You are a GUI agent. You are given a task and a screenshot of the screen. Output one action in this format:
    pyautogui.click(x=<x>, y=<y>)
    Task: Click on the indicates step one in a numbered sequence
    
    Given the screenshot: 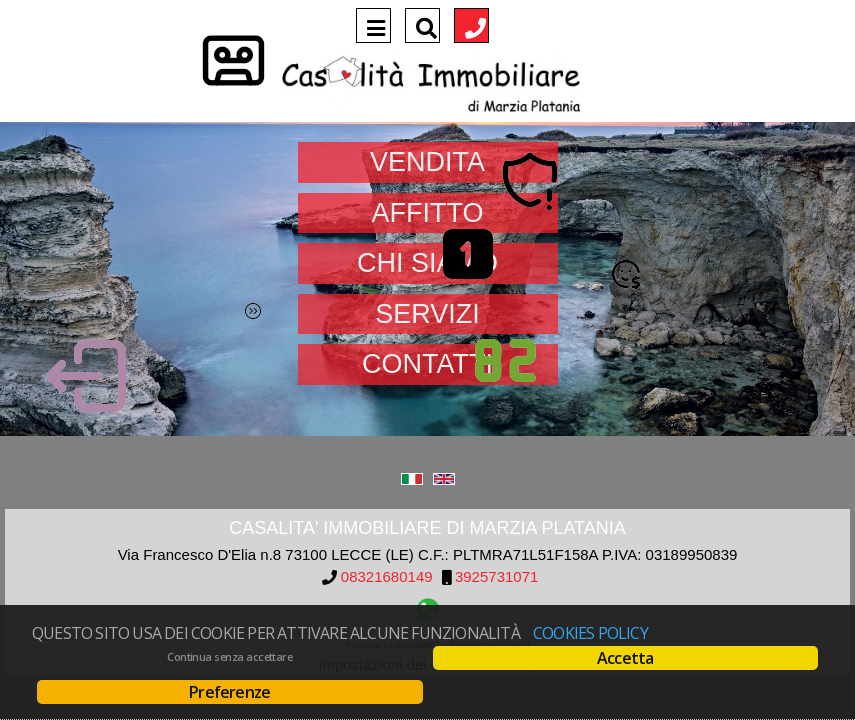 What is the action you would take?
    pyautogui.click(x=468, y=254)
    